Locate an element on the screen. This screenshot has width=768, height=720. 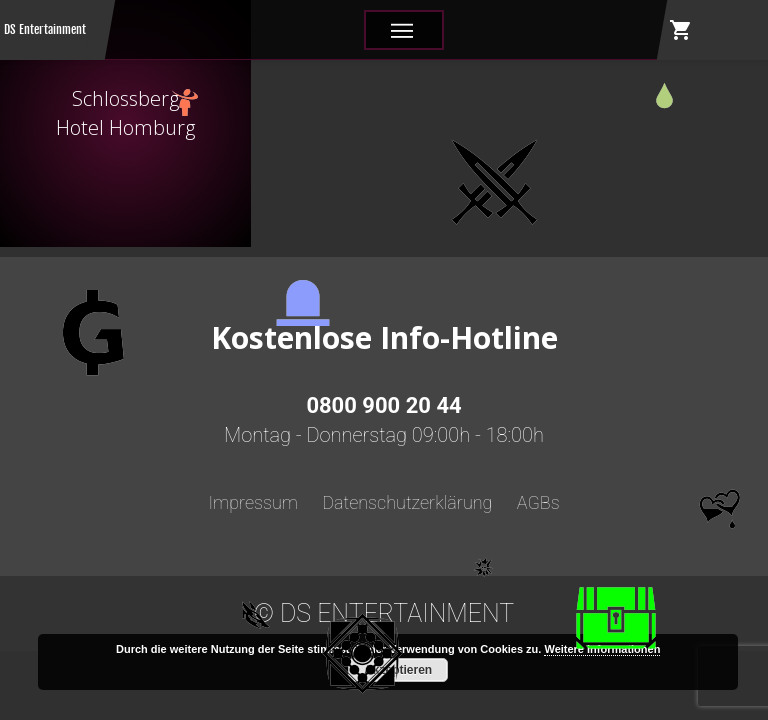
indicates a deceased character or game over state is located at coordinates (303, 303).